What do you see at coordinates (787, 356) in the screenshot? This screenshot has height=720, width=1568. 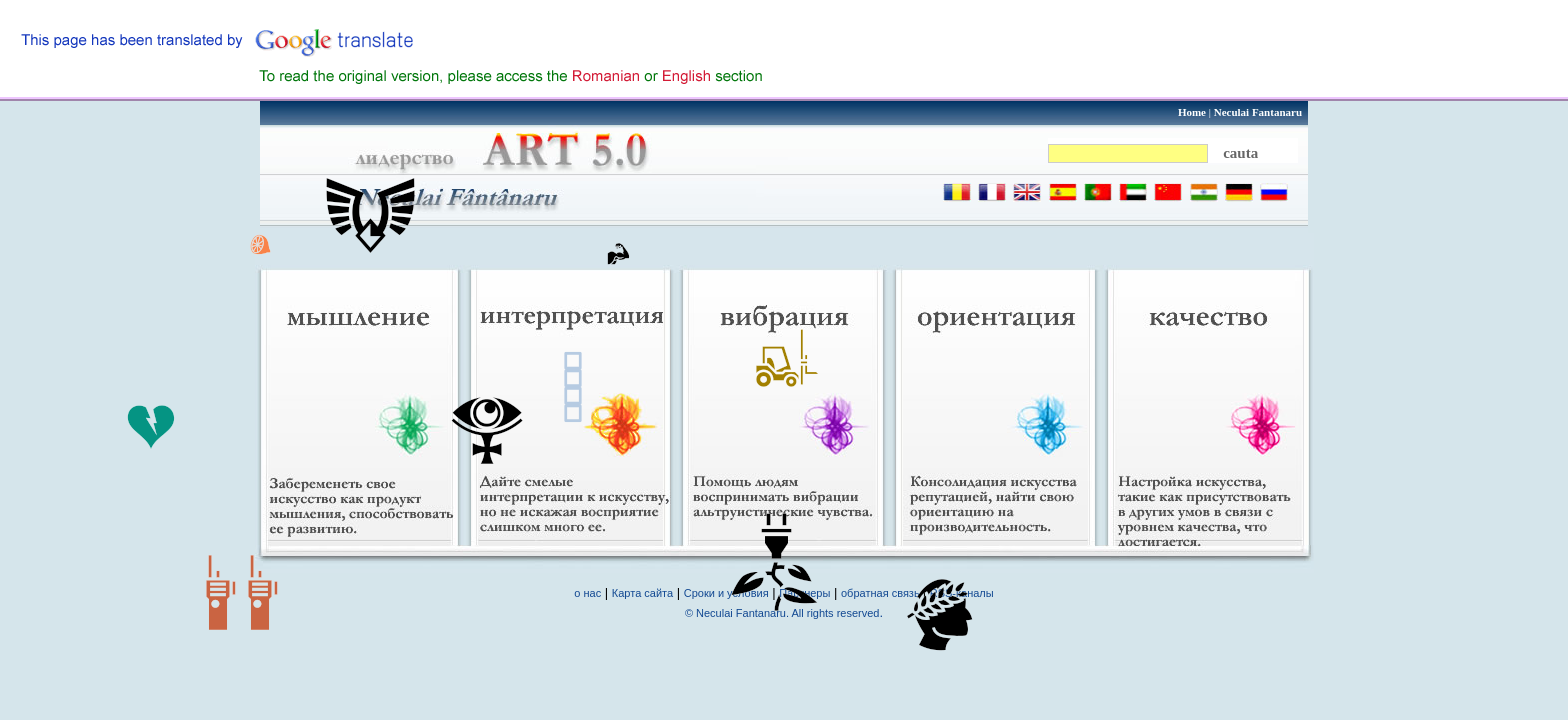 I see `access warehouse or inventory management` at bounding box center [787, 356].